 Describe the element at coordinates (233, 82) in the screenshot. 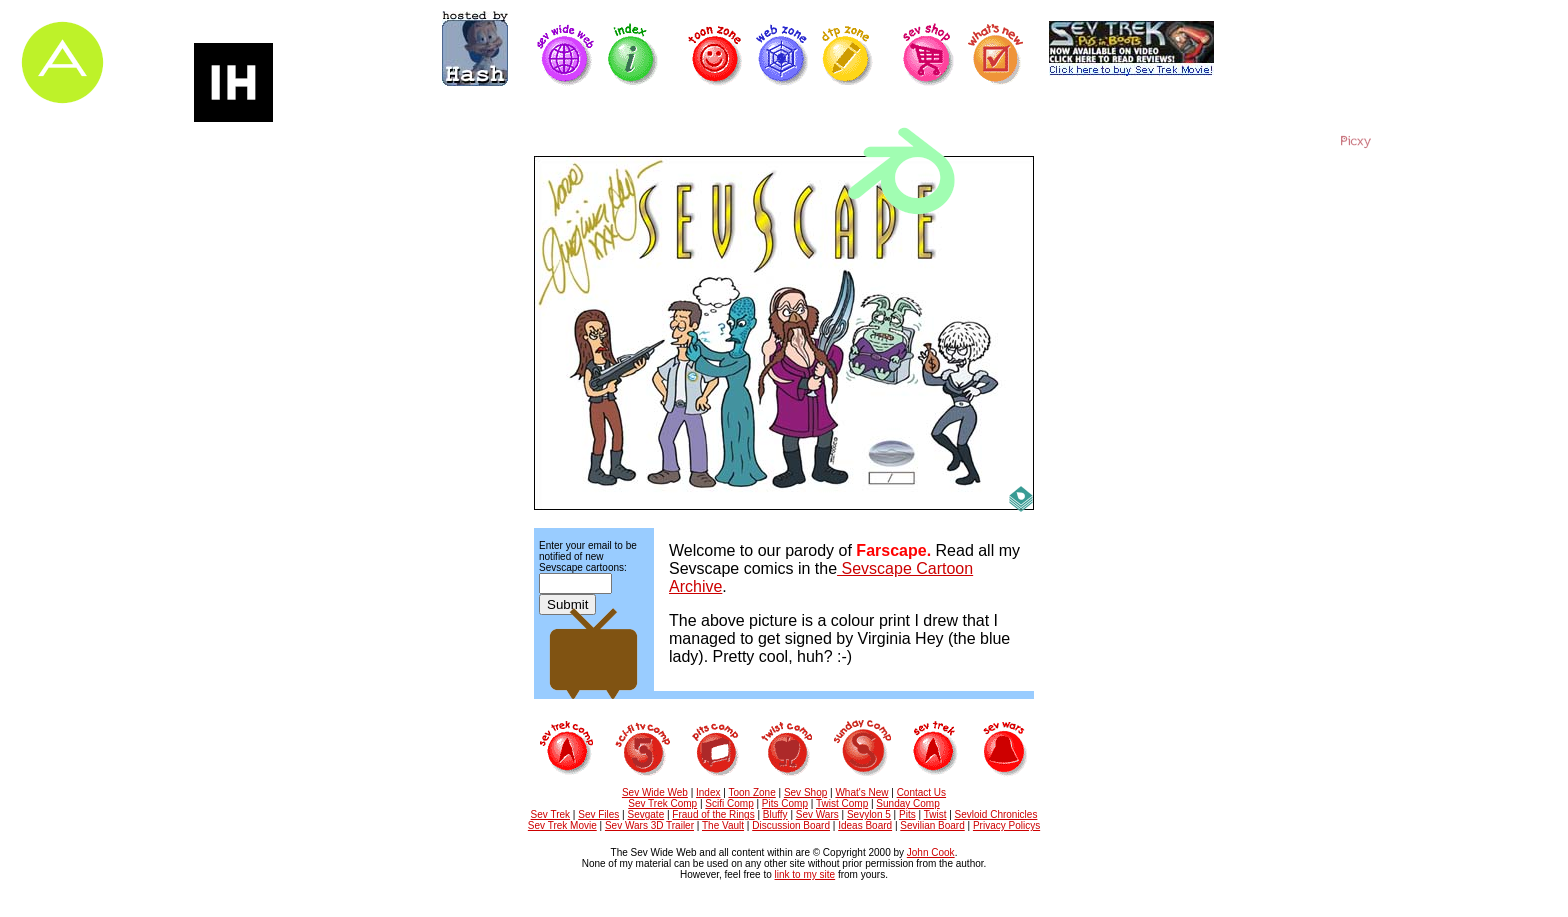

I see `visit the Indie Hackers community` at that location.